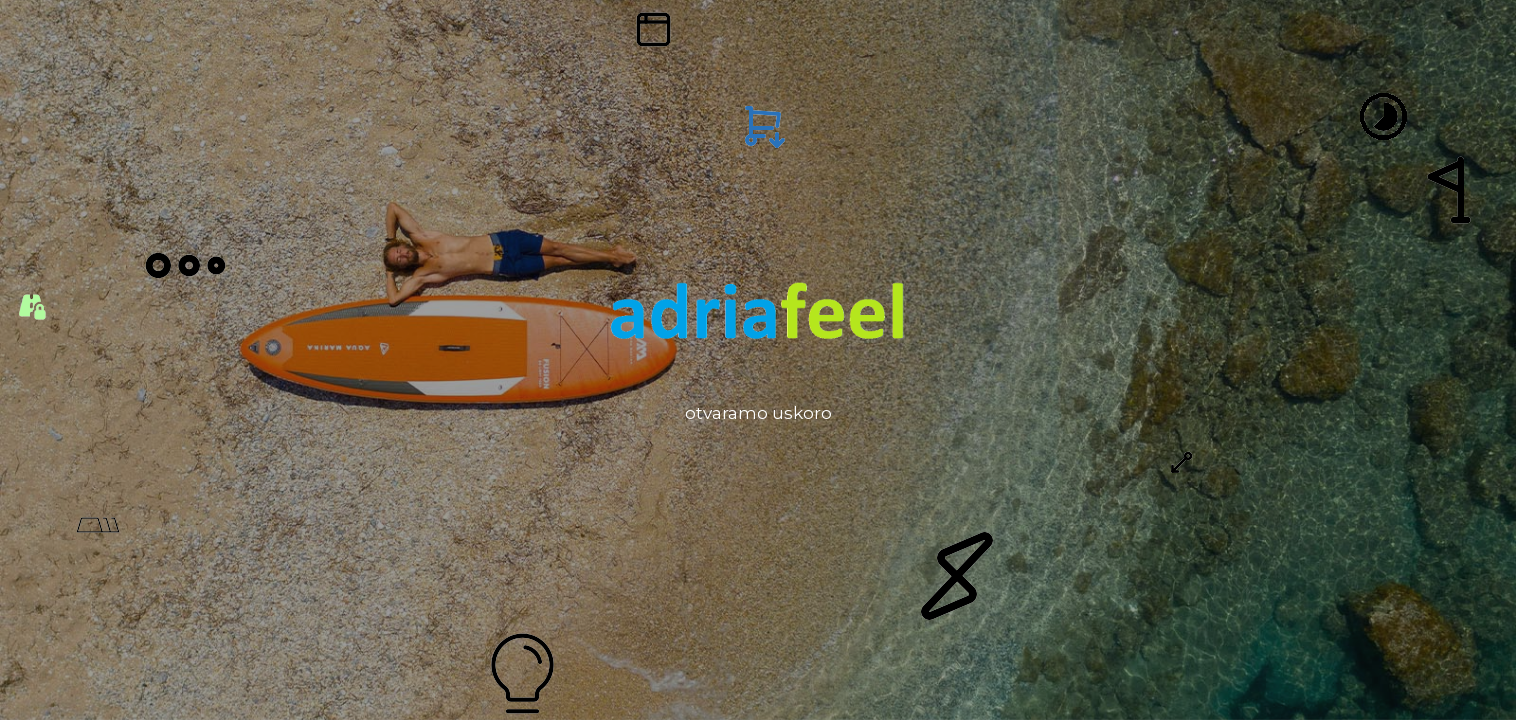 Image resolution: width=1516 pixels, height=720 pixels. What do you see at coordinates (522, 673) in the screenshot?
I see `view tips or helpful suggestions` at bounding box center [522, 673].